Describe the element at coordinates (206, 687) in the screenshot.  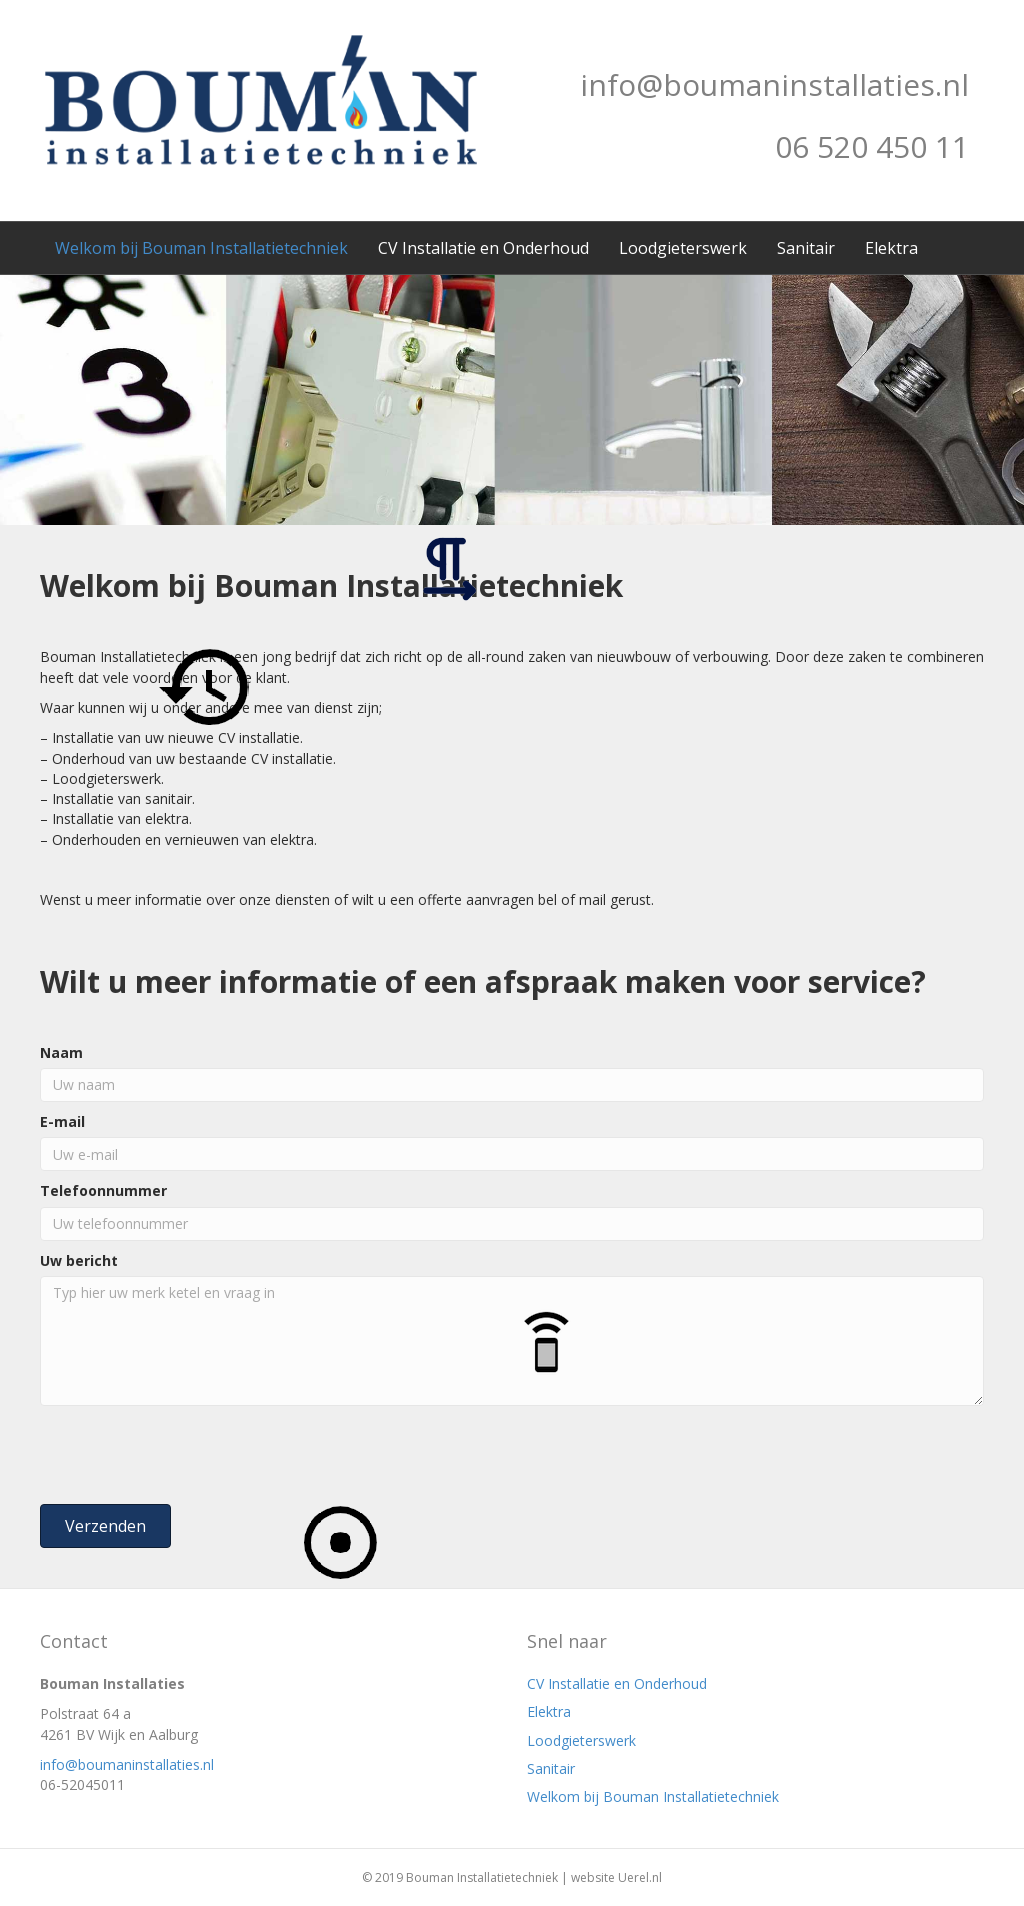
I see `restore to a previous version` at that location.